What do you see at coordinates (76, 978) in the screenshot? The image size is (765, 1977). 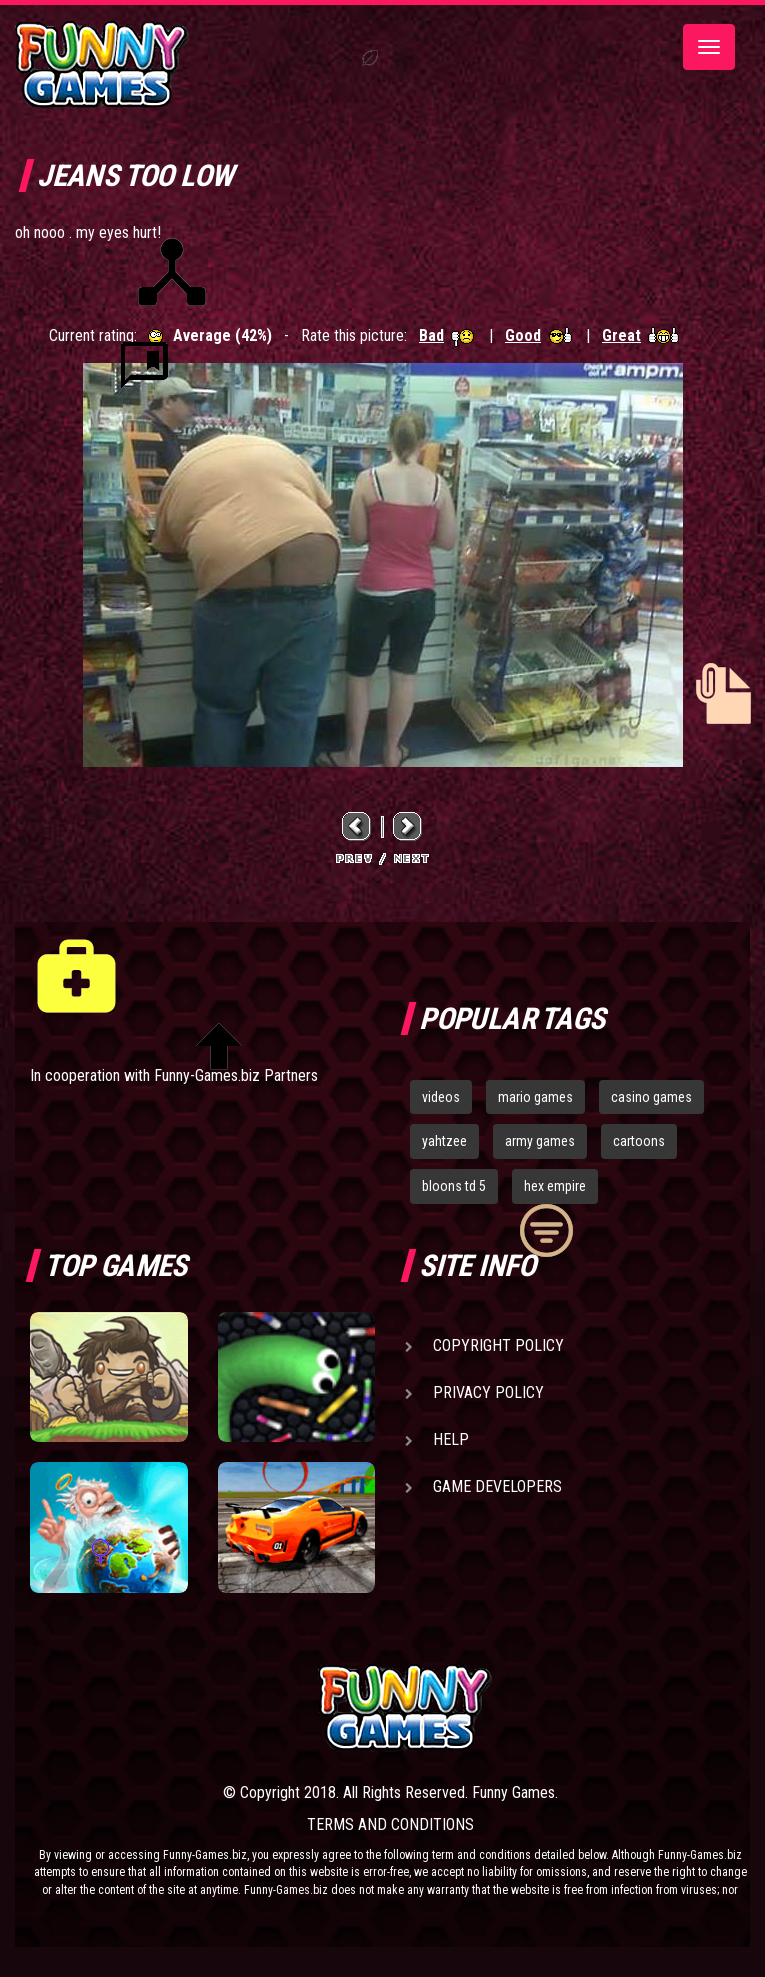 I see `access medical records or health information` at bounding box center [76, 978].